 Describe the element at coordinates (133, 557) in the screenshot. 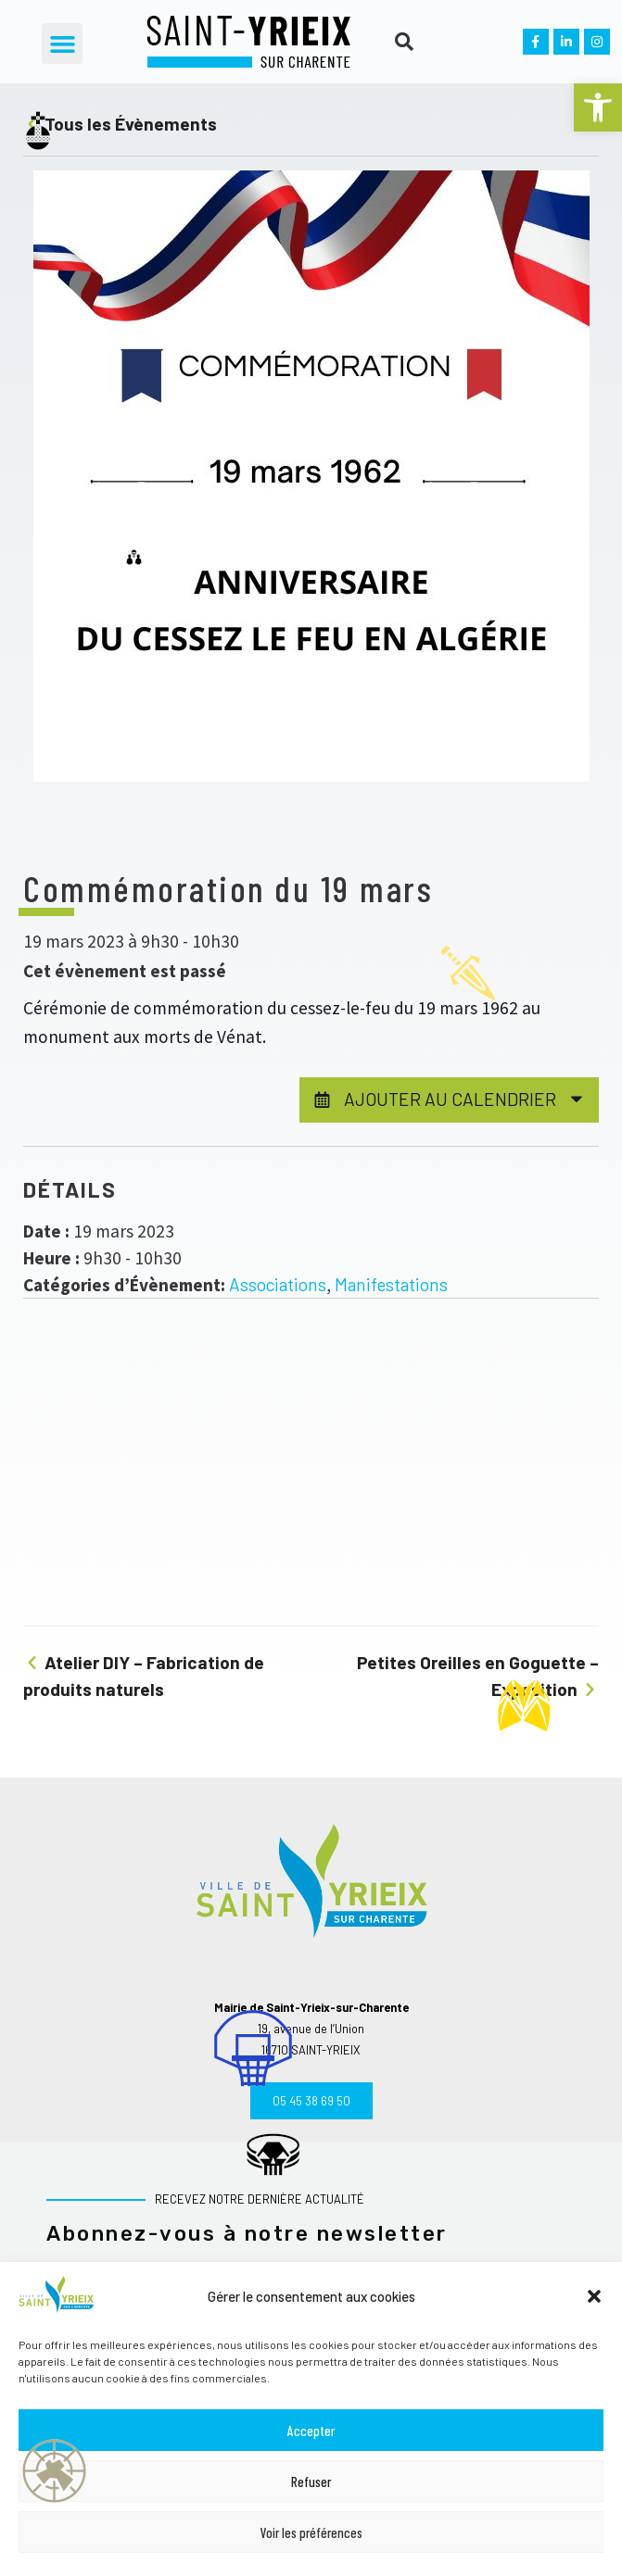

I see `start a team brainstorming session` at that location.